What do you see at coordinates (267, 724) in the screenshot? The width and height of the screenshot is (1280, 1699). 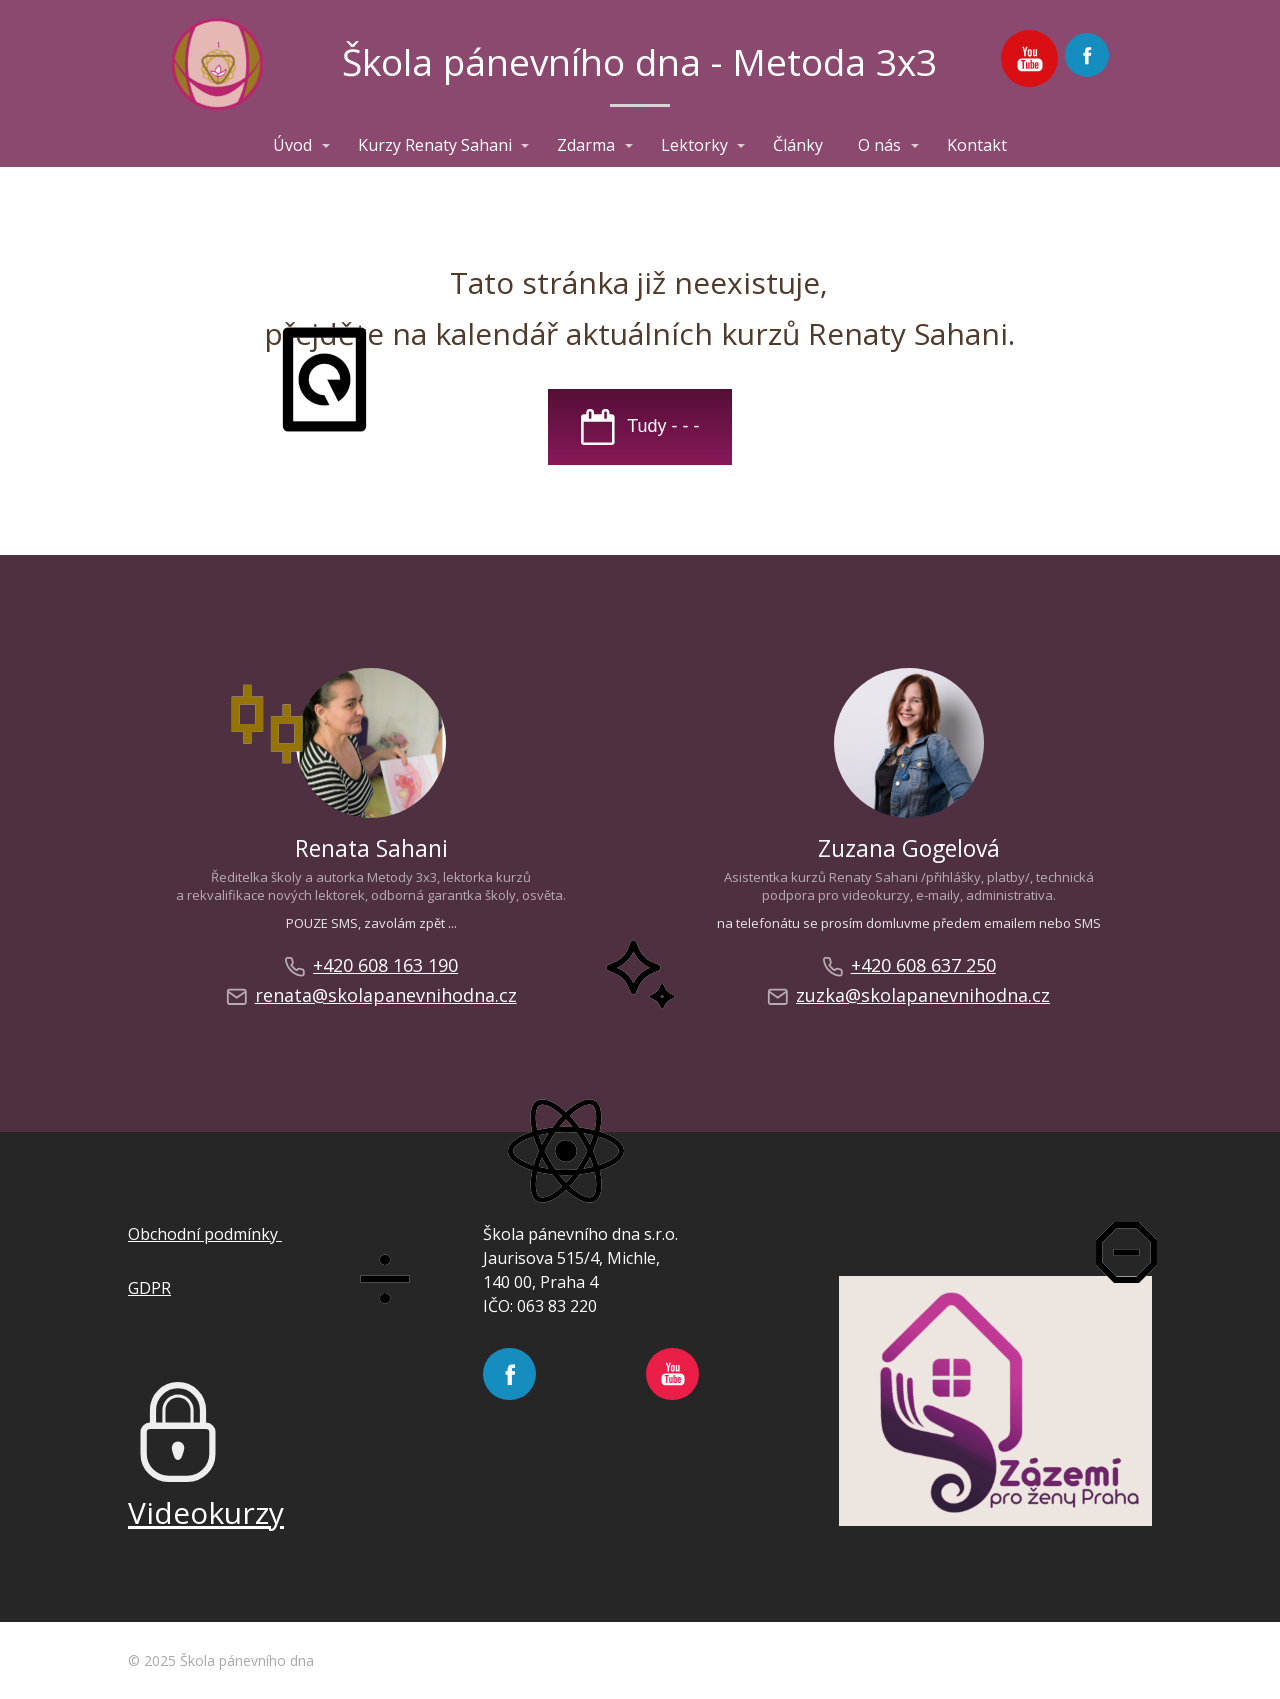 I see `view stock market data` at bounding box center [267, 724].